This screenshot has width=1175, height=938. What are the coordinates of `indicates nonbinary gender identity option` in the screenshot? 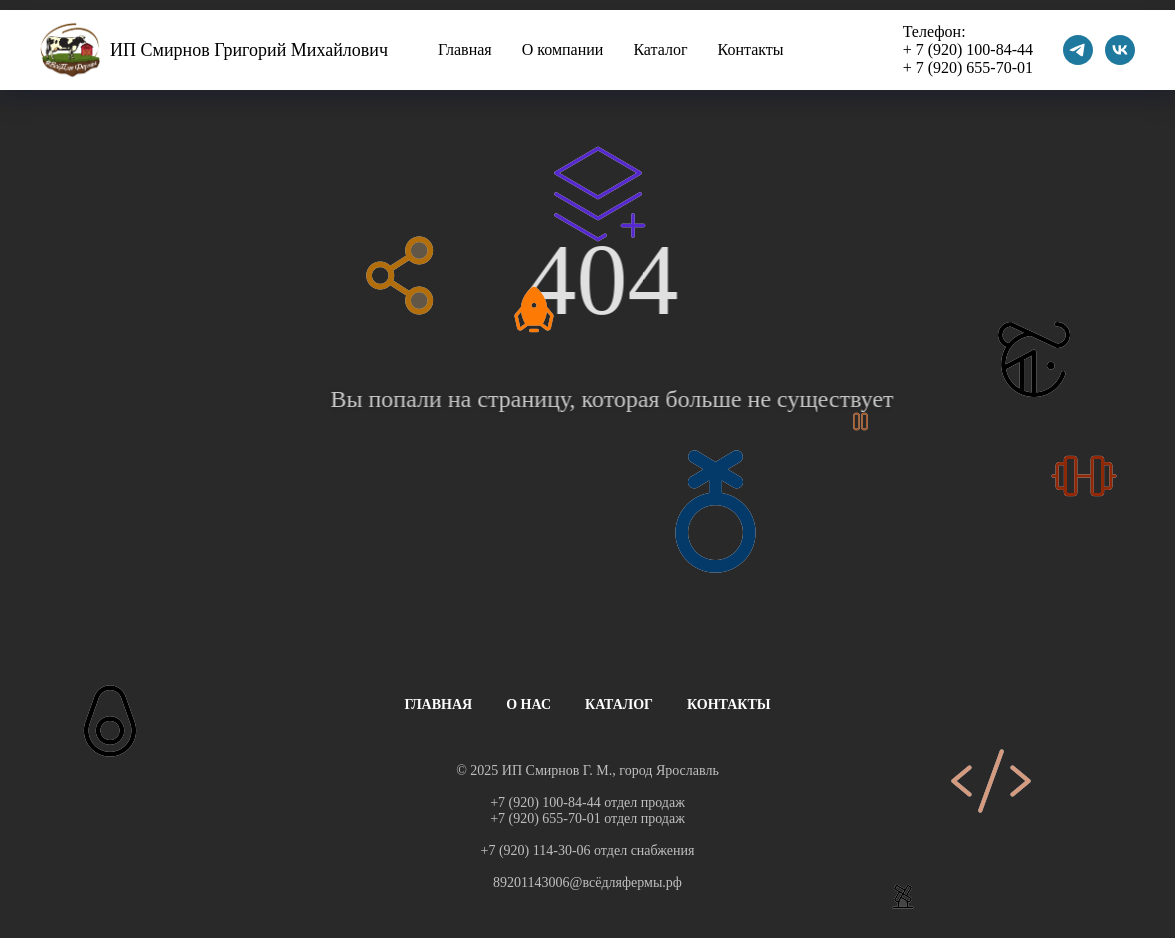 It's located at (715, 511).